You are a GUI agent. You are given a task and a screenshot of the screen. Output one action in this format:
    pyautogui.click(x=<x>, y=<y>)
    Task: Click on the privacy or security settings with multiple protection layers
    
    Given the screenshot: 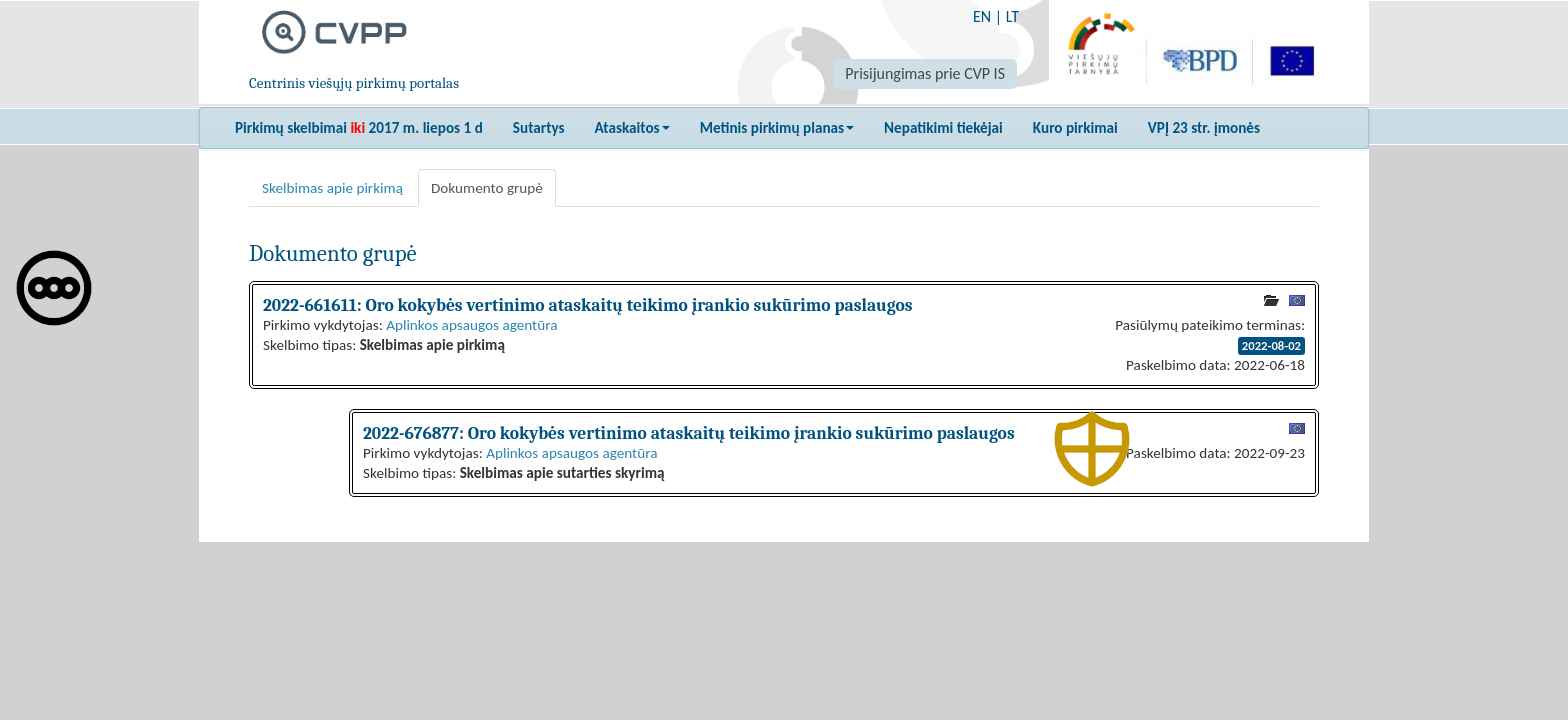 What is the action you would take?
    pyautogui.click(x=1092, y=449)
    